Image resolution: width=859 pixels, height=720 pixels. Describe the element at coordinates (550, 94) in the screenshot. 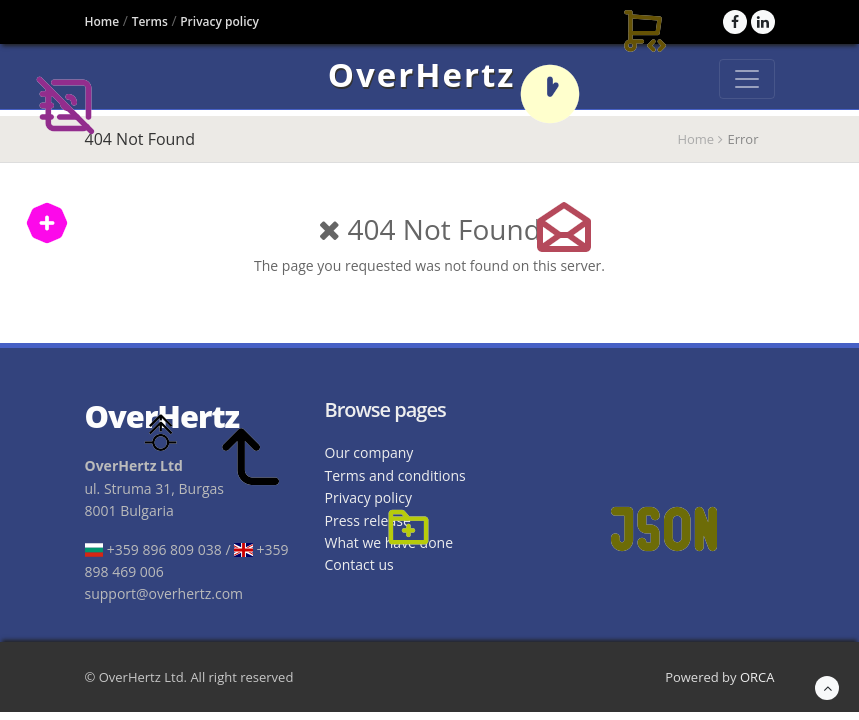

I see `indicates the current time is 1 o'clock` at that location.